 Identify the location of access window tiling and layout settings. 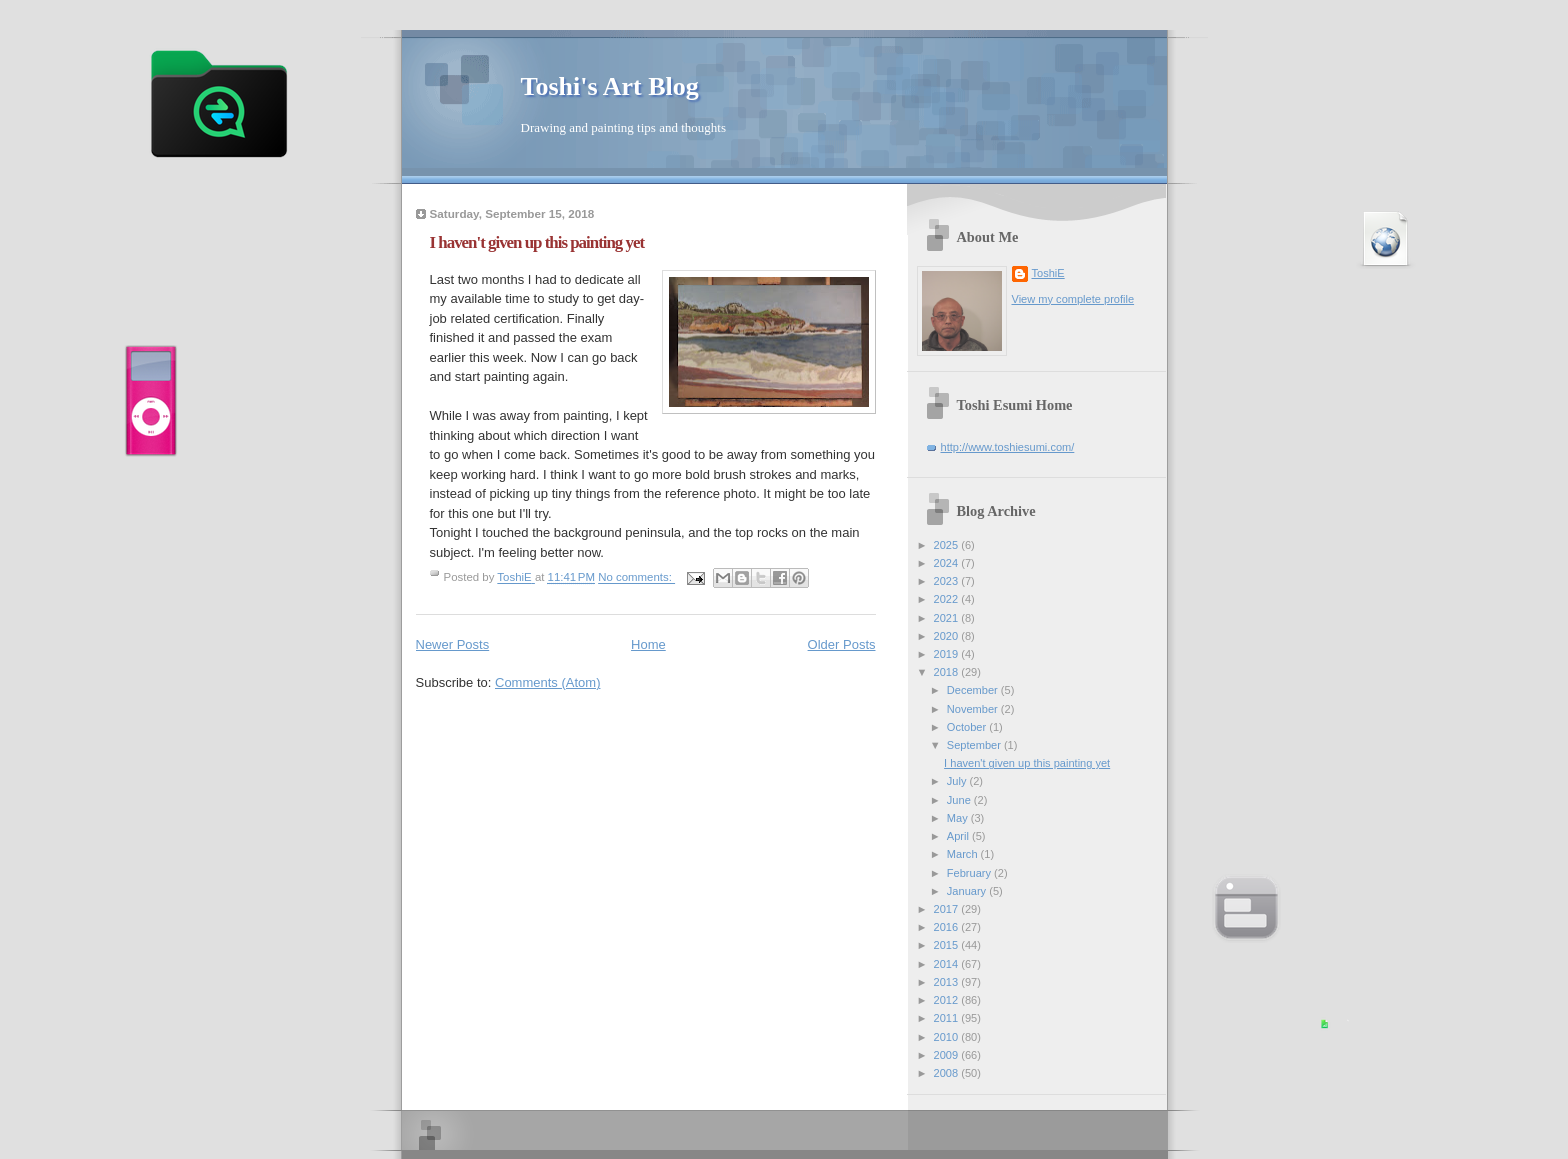
(1246, 908).